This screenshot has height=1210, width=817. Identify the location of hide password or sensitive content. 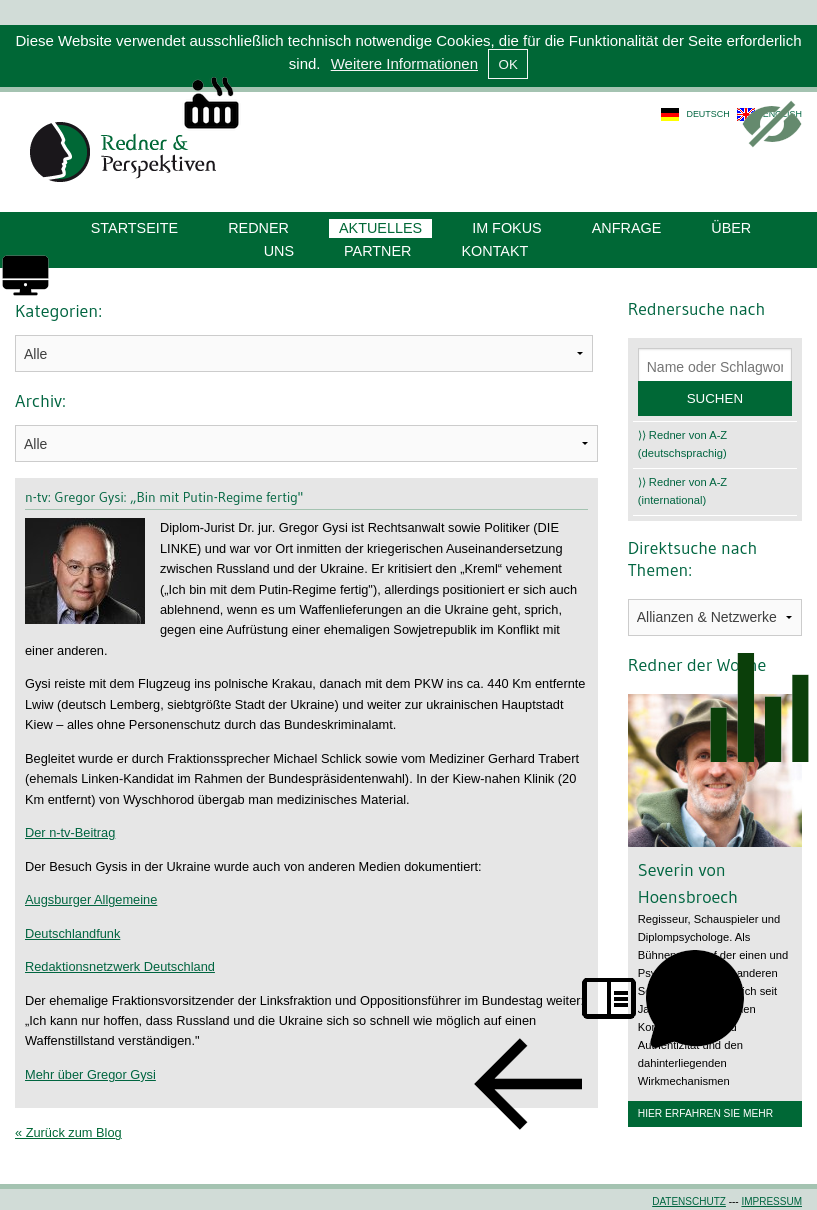
(772, 124).